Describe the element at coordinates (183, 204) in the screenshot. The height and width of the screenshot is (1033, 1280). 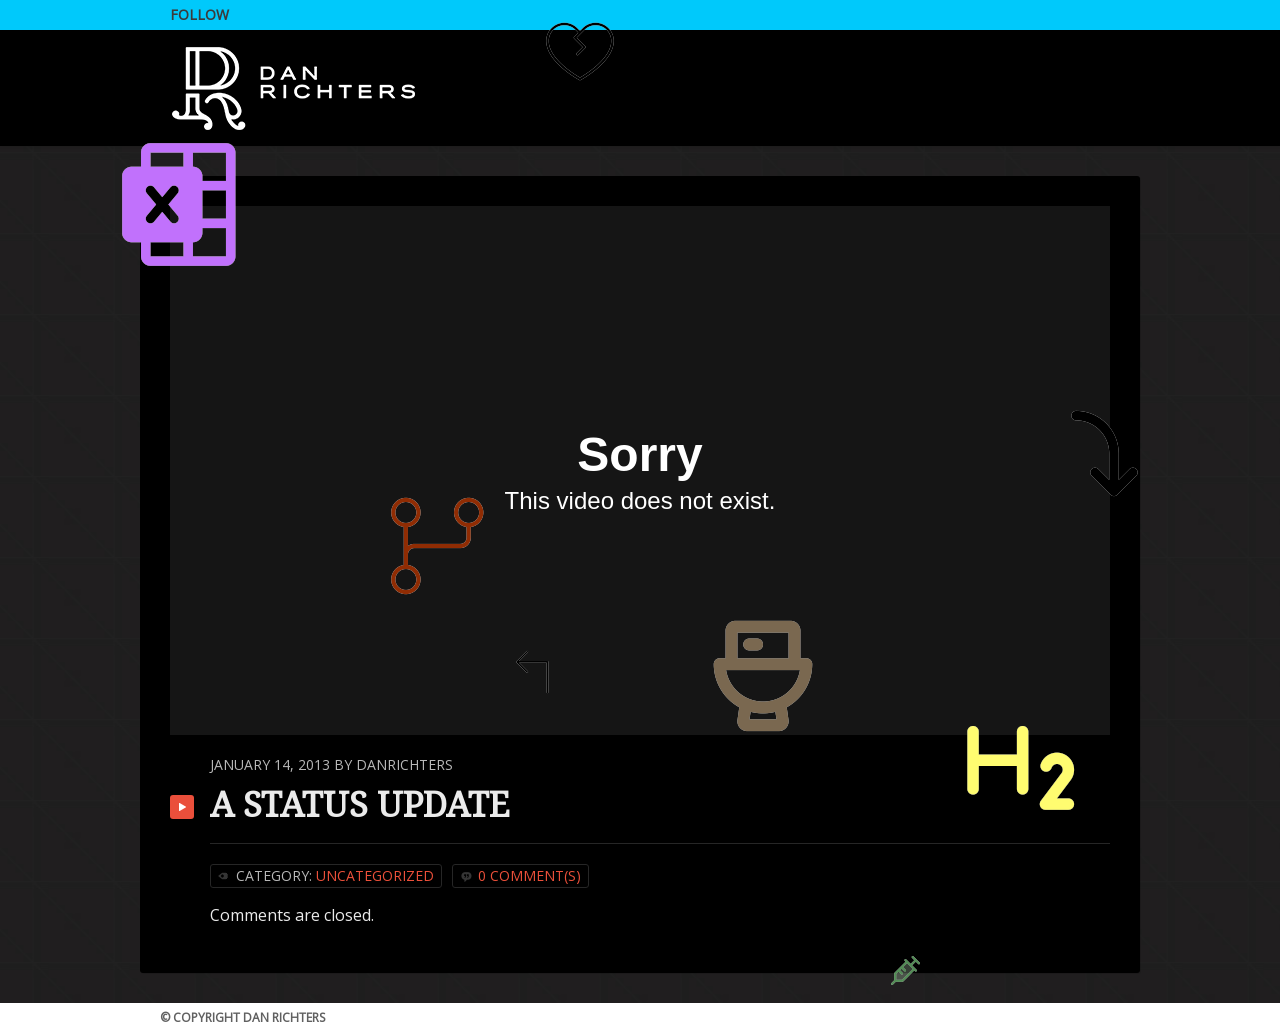
I see `open Microsoft Excel` at that location.